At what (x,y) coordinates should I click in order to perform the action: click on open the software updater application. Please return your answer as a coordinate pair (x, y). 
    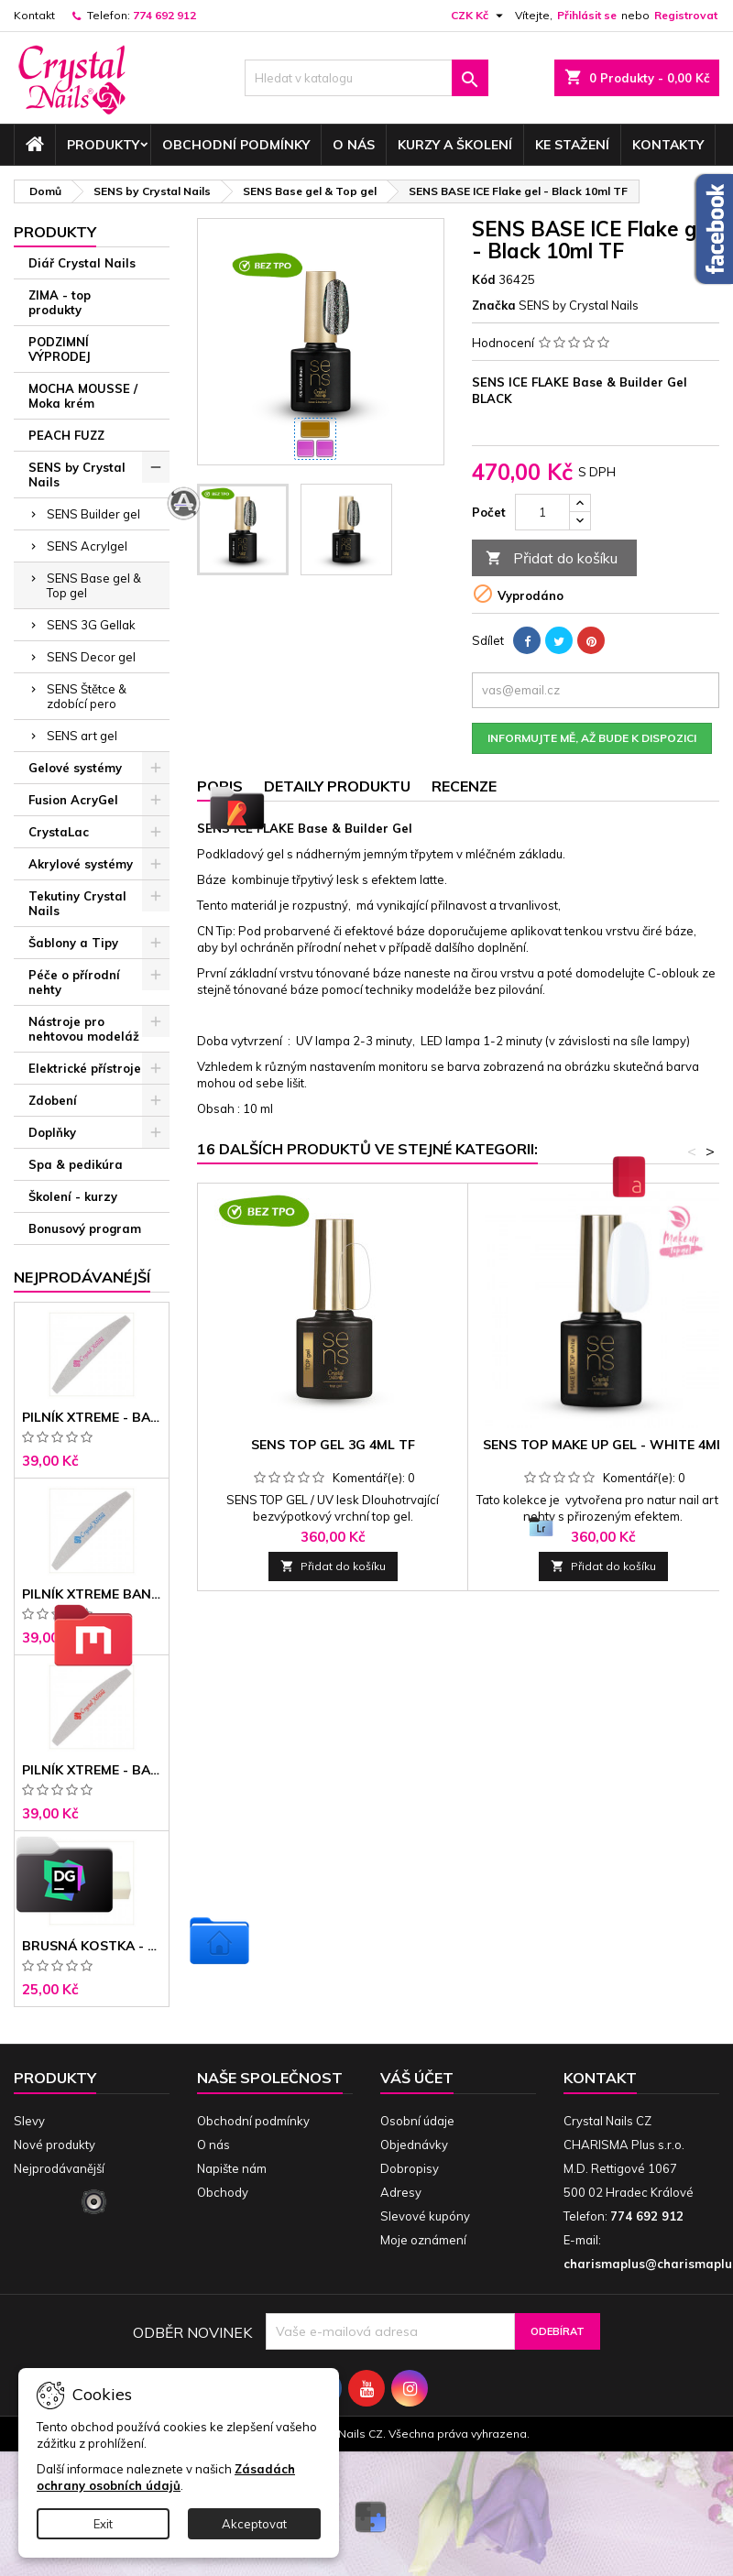
    Looking at the image, I should click on (183, 503).